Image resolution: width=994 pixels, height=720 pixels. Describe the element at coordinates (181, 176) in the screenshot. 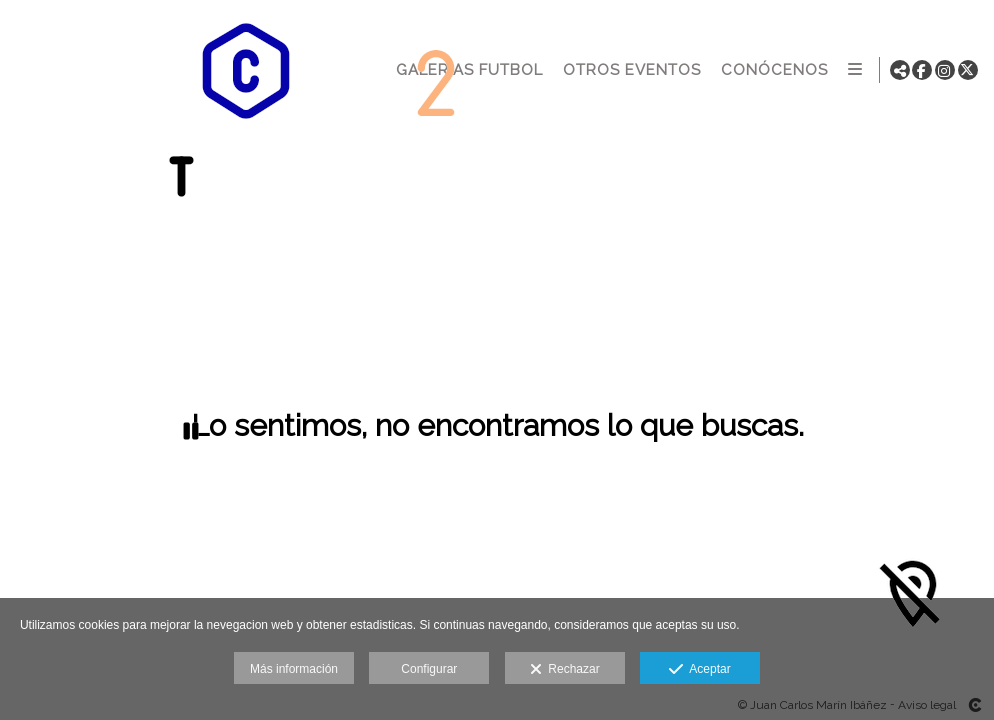

I see `text formatting option for title case` at that location.